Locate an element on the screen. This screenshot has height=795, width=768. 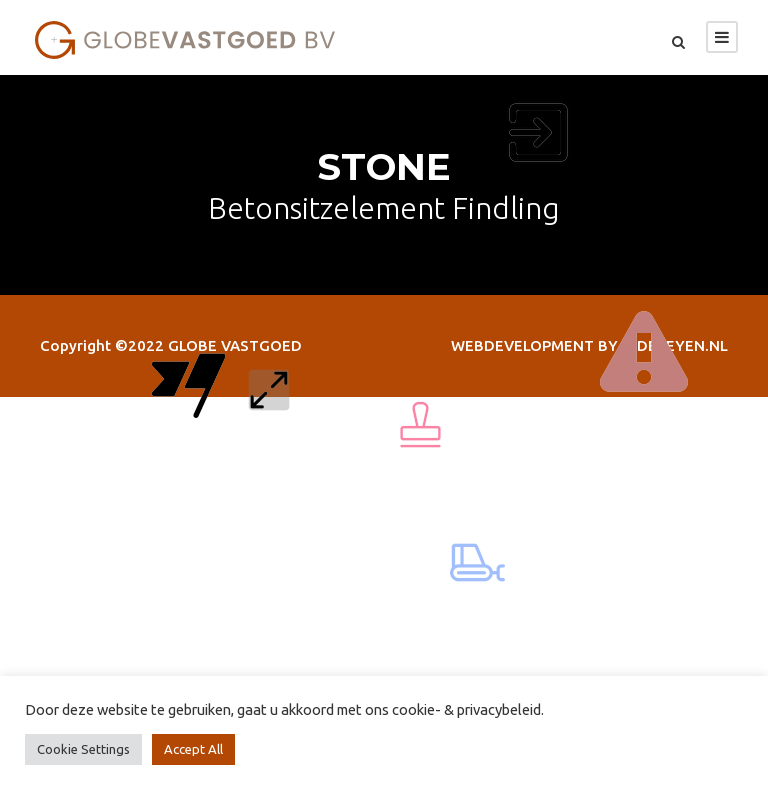
log out of your account is located at coordinates (538, 132).